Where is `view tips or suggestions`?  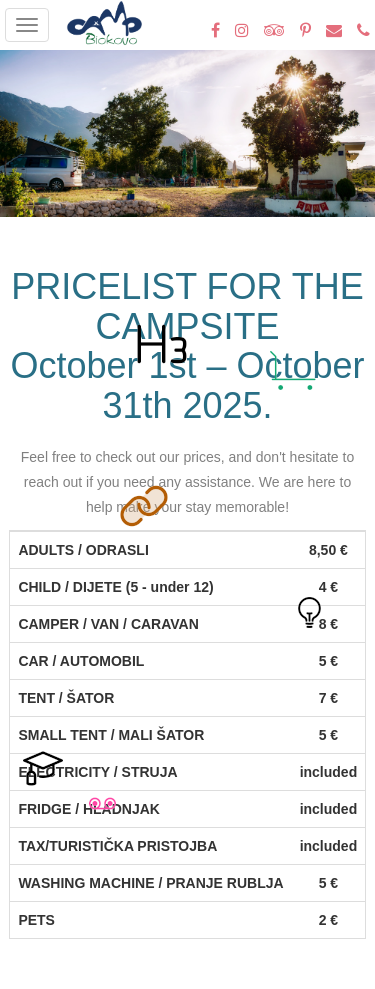 view tips or suggestions is located at coordinates (309, 612).